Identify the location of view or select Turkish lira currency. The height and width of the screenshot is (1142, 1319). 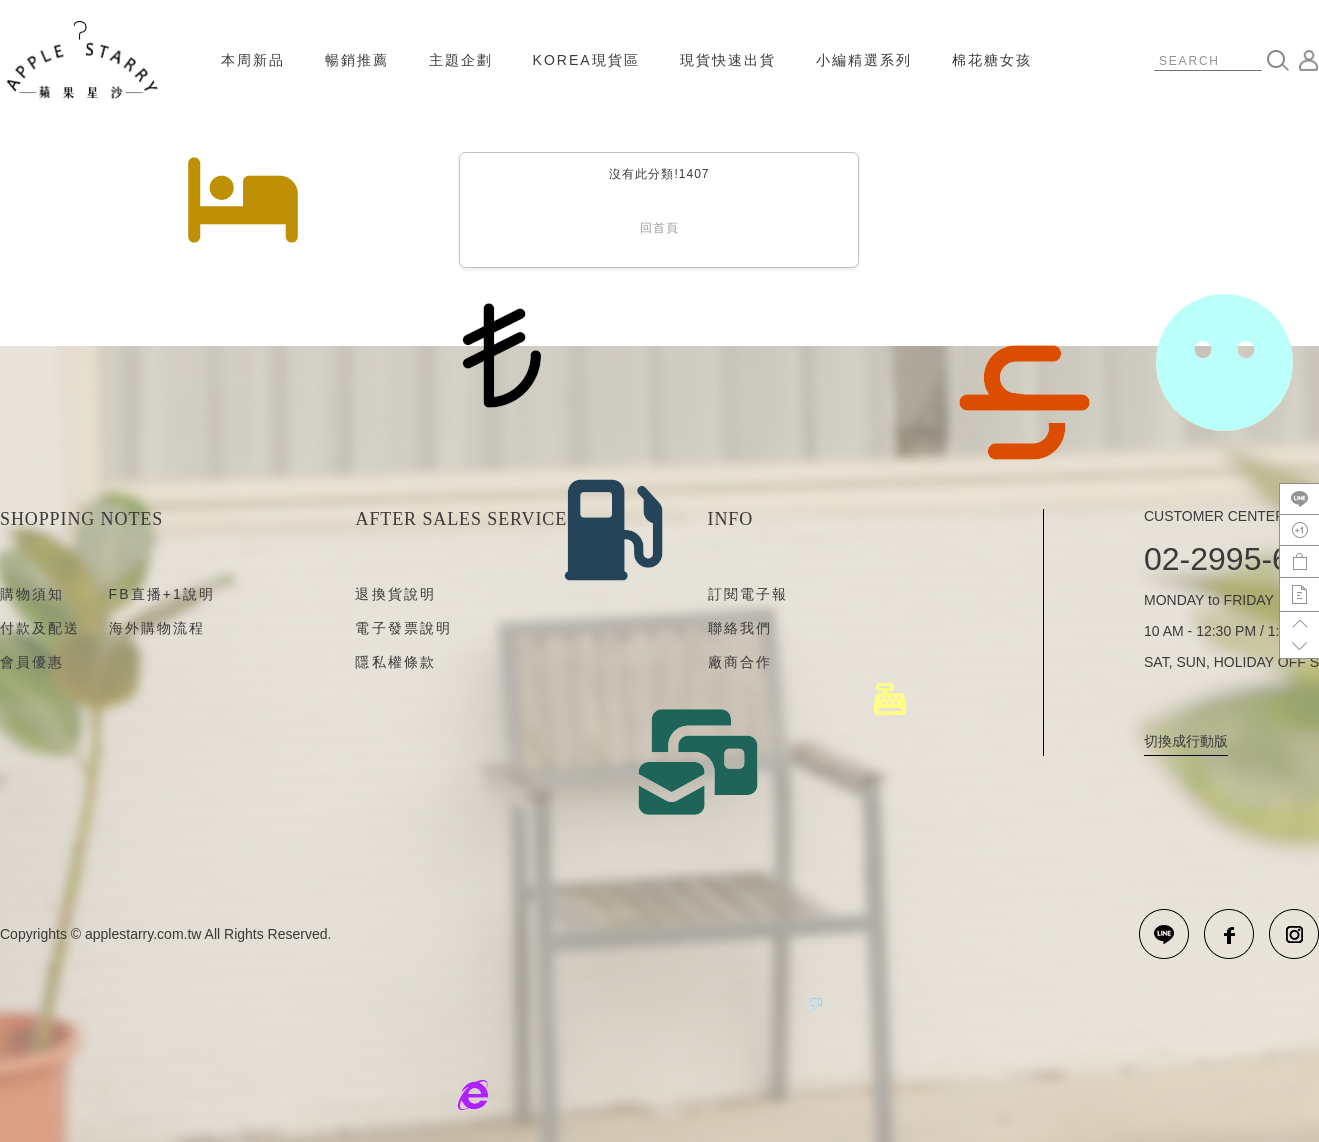
(504, 355).